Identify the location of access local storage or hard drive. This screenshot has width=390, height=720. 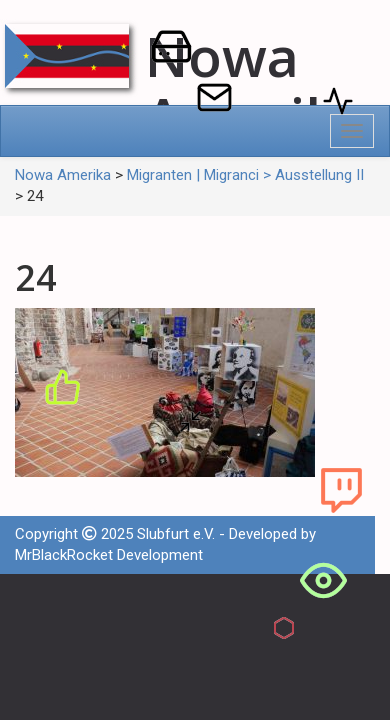
(171, 46).